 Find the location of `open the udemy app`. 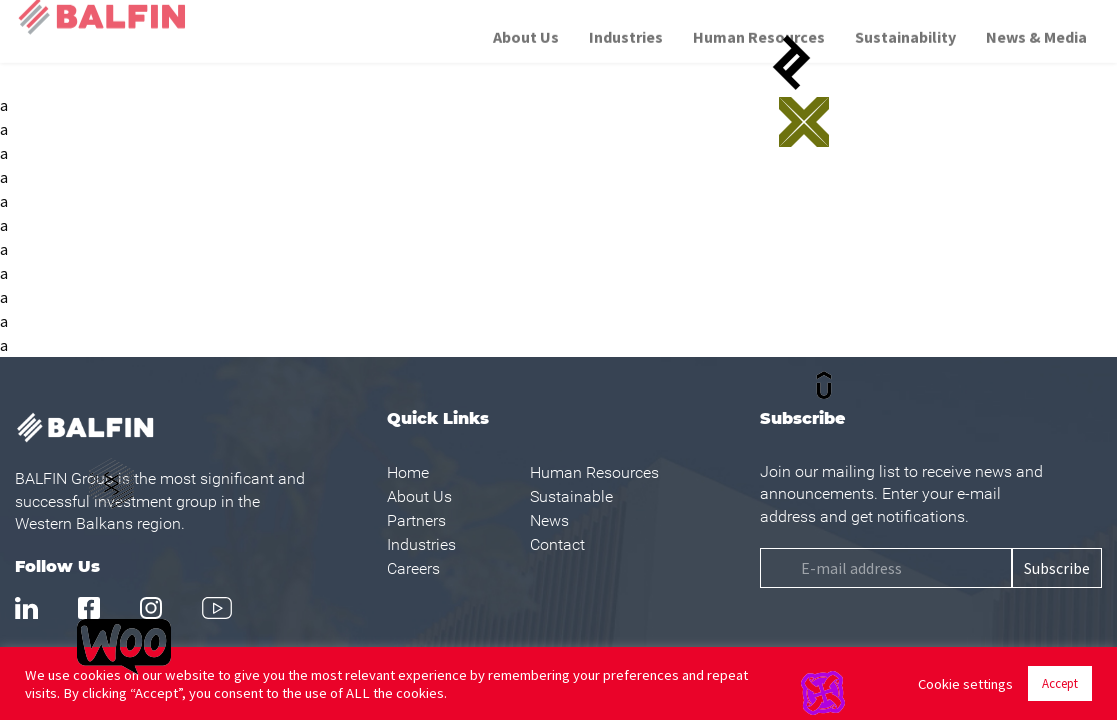

open the udemy app is located at coordinates (824, 385).